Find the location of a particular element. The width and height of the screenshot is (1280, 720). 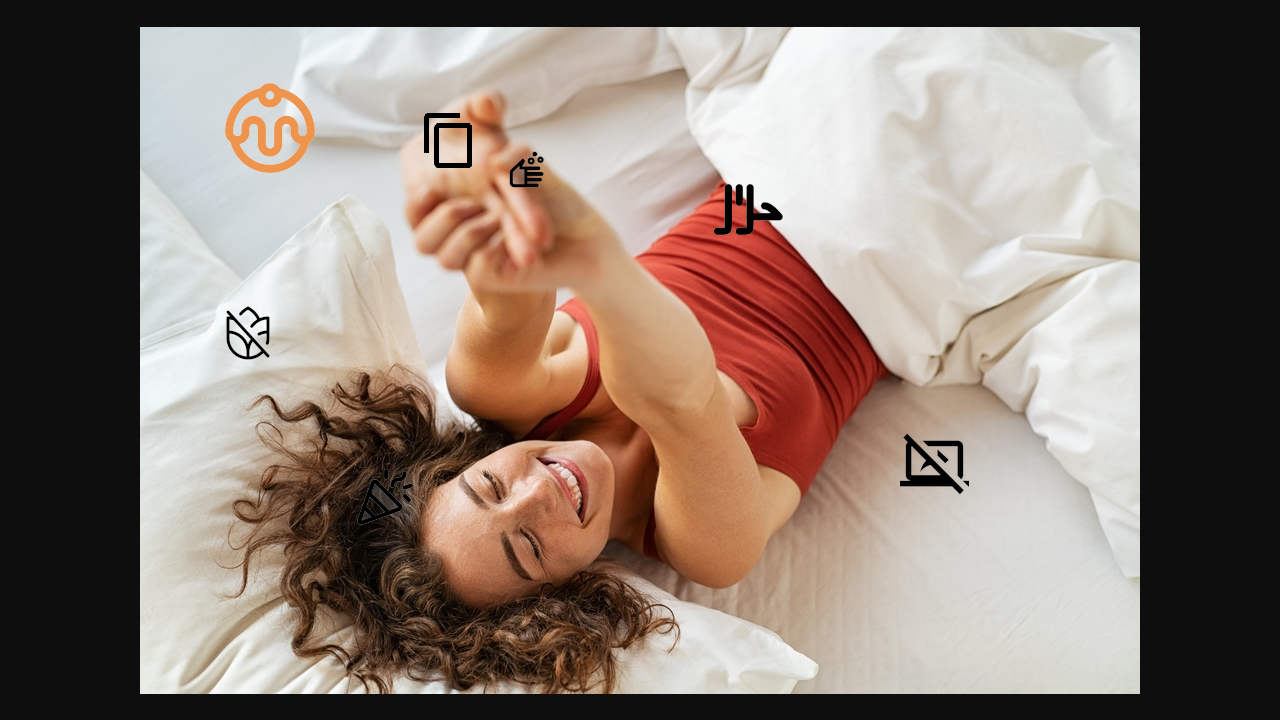

switch to arabic language is located at coordinates (746, 209).